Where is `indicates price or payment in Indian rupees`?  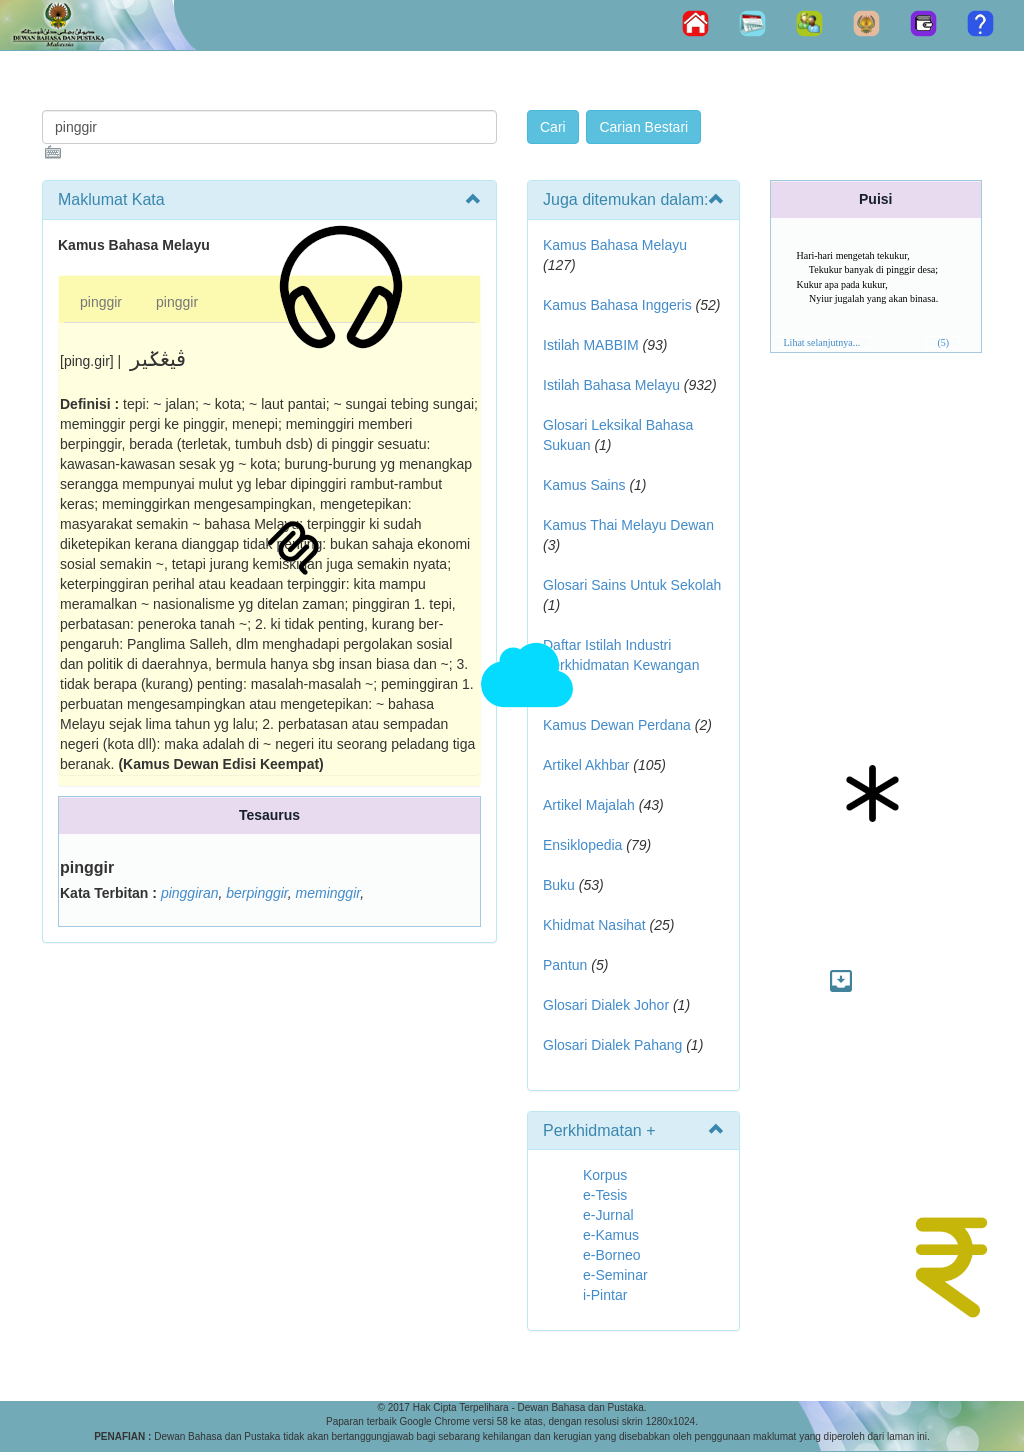 indicates price or payment in Indian rupees is located at coordinates (951, 1267).